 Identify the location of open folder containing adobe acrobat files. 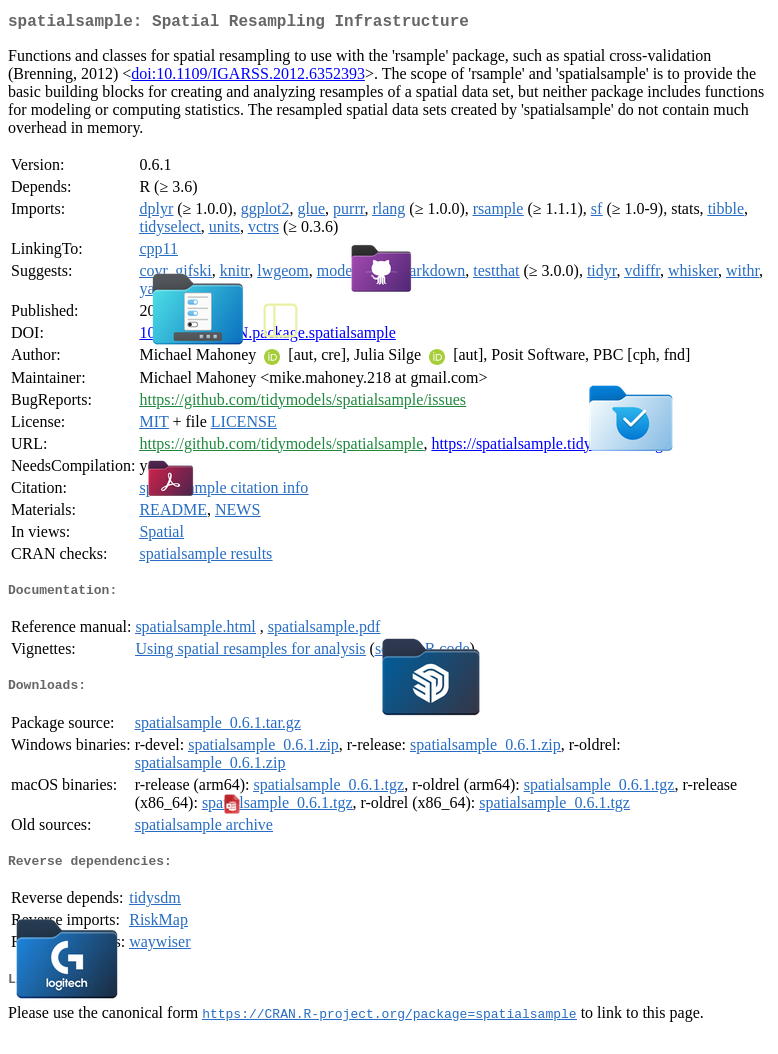
(170, 479).